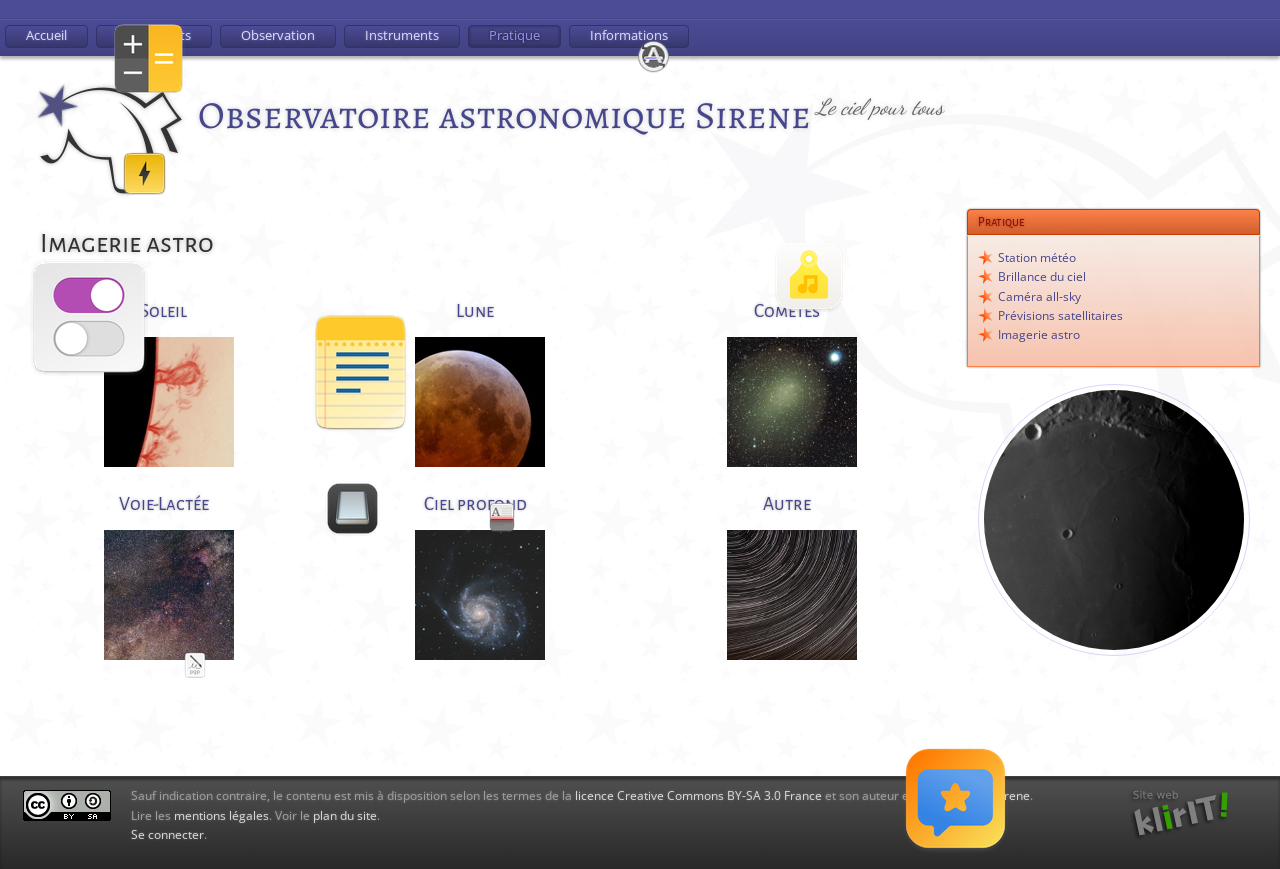  Describe the element at coordinates (148, 58) in the screenshot. I see `open the calculator app` at that location.